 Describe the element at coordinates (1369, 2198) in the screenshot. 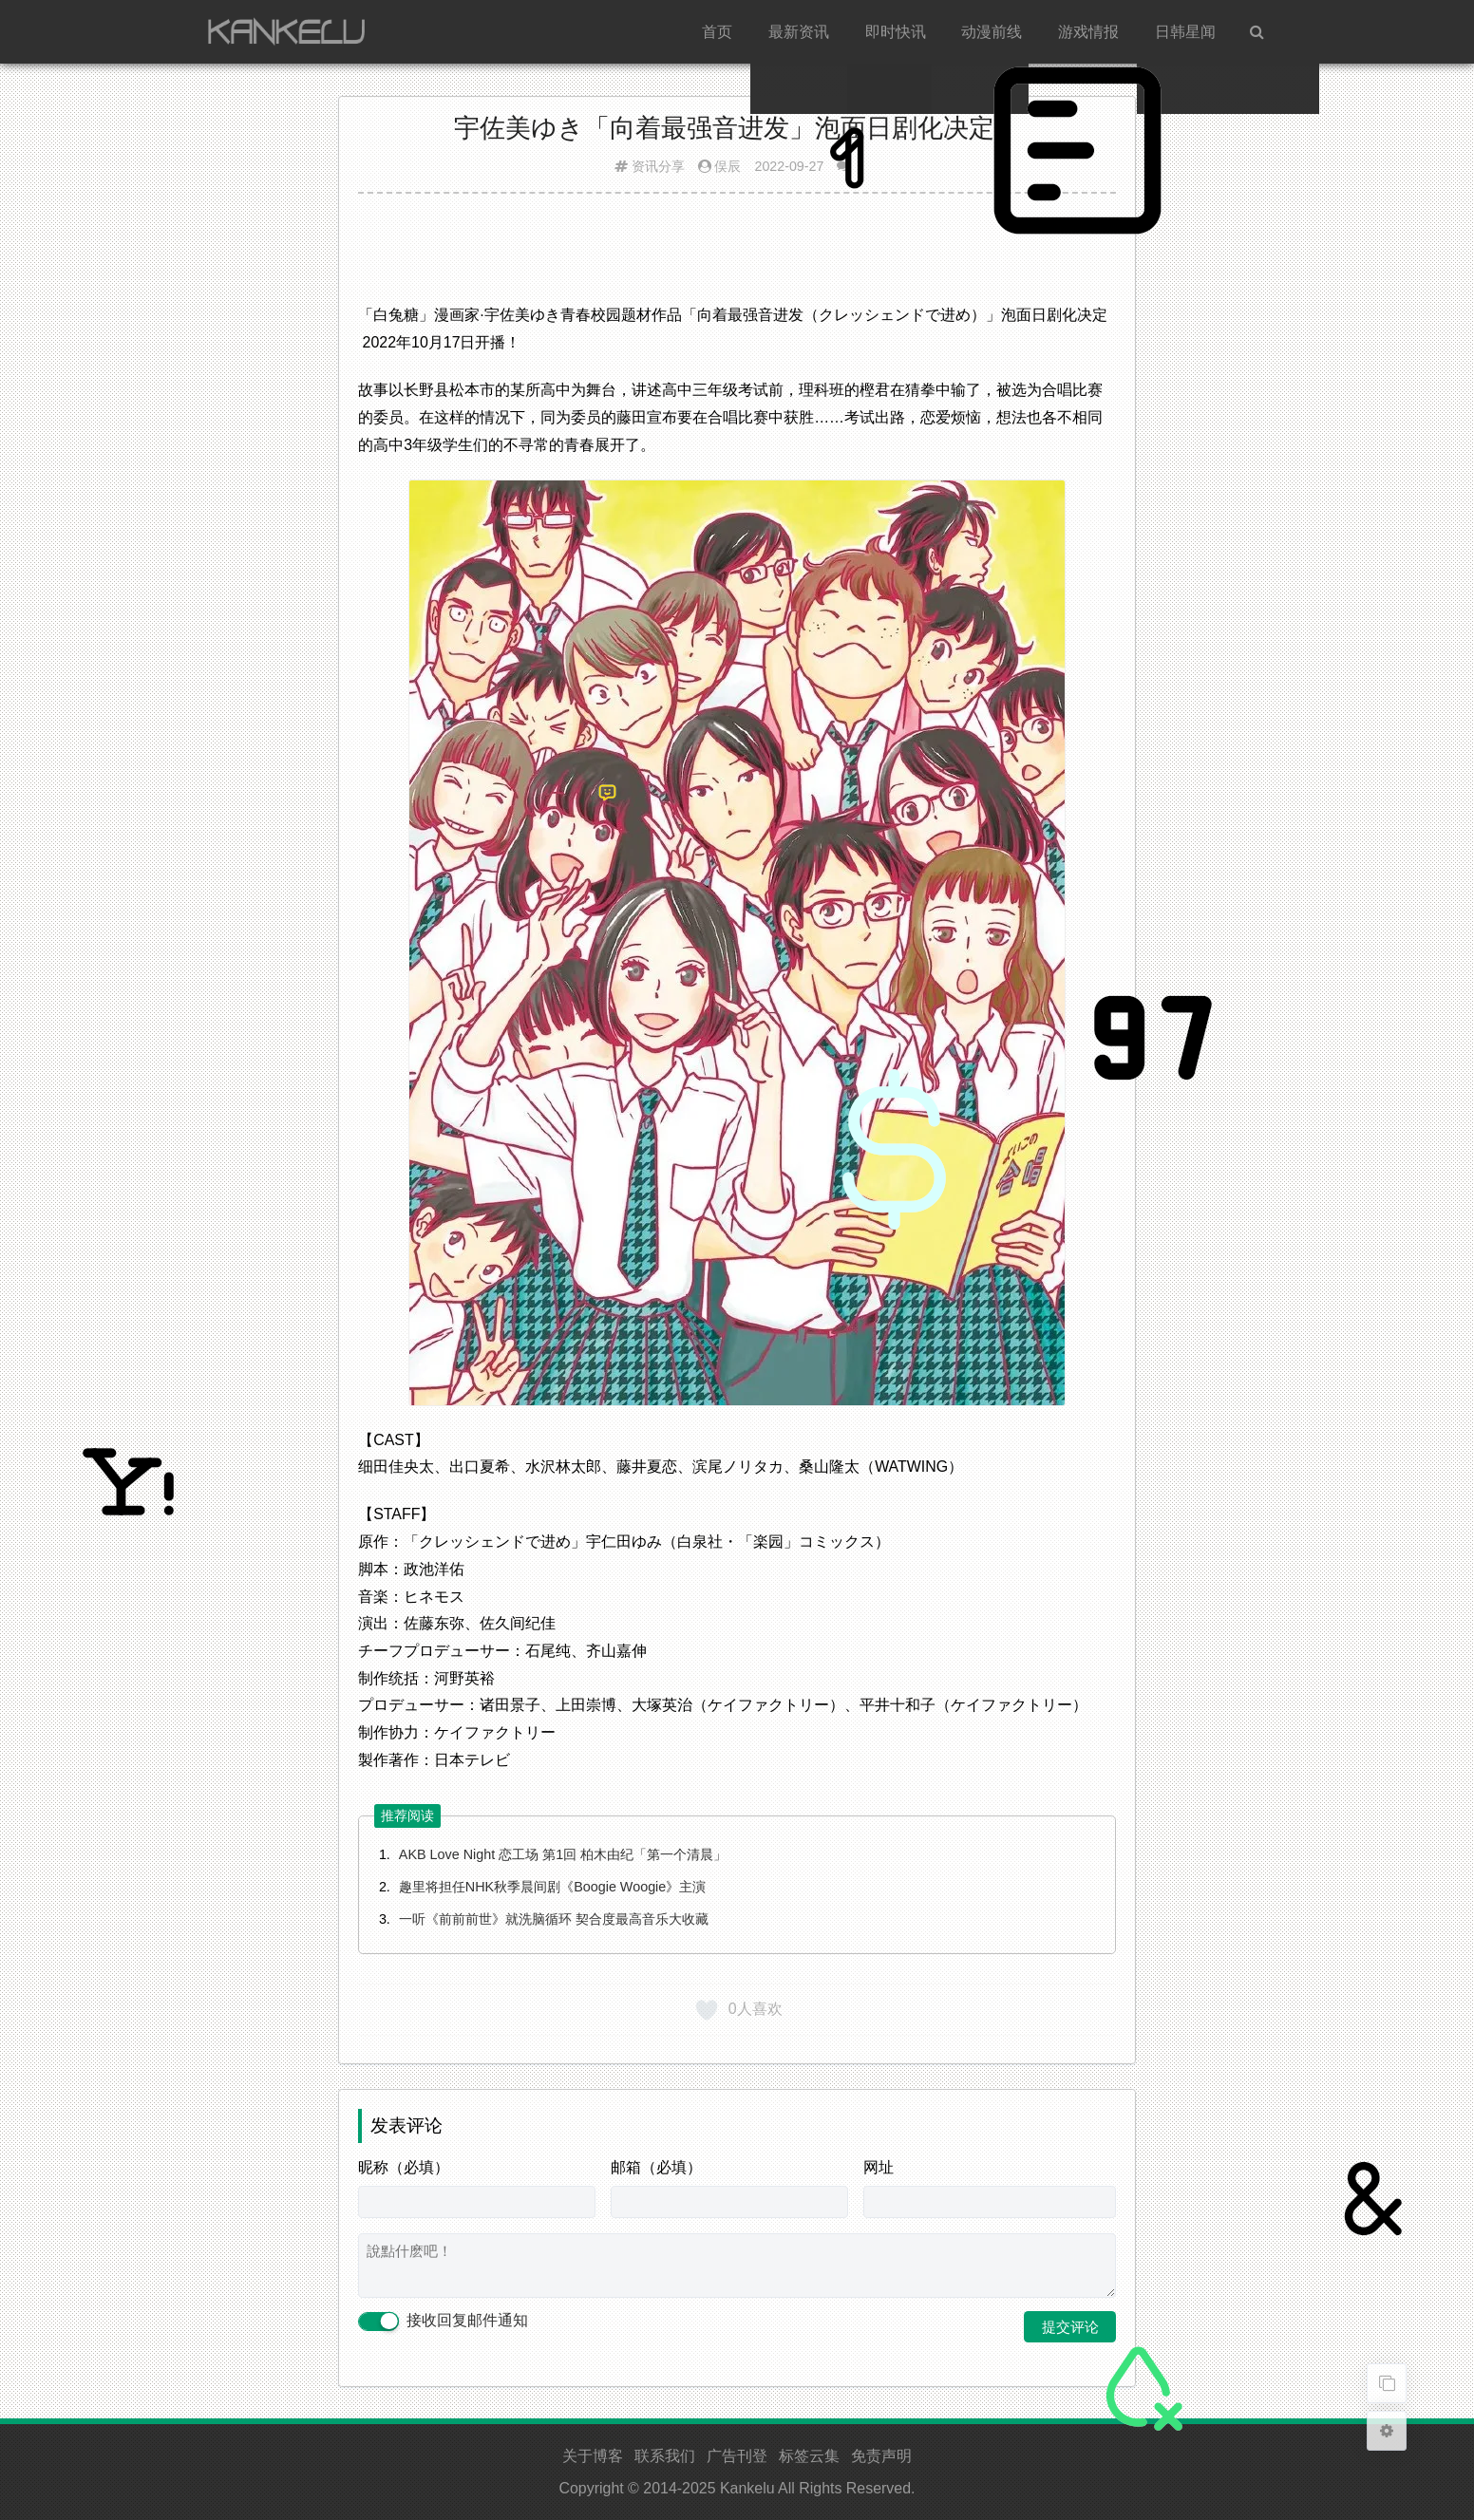

I see `insert ampersand symbol or special character` at that location.